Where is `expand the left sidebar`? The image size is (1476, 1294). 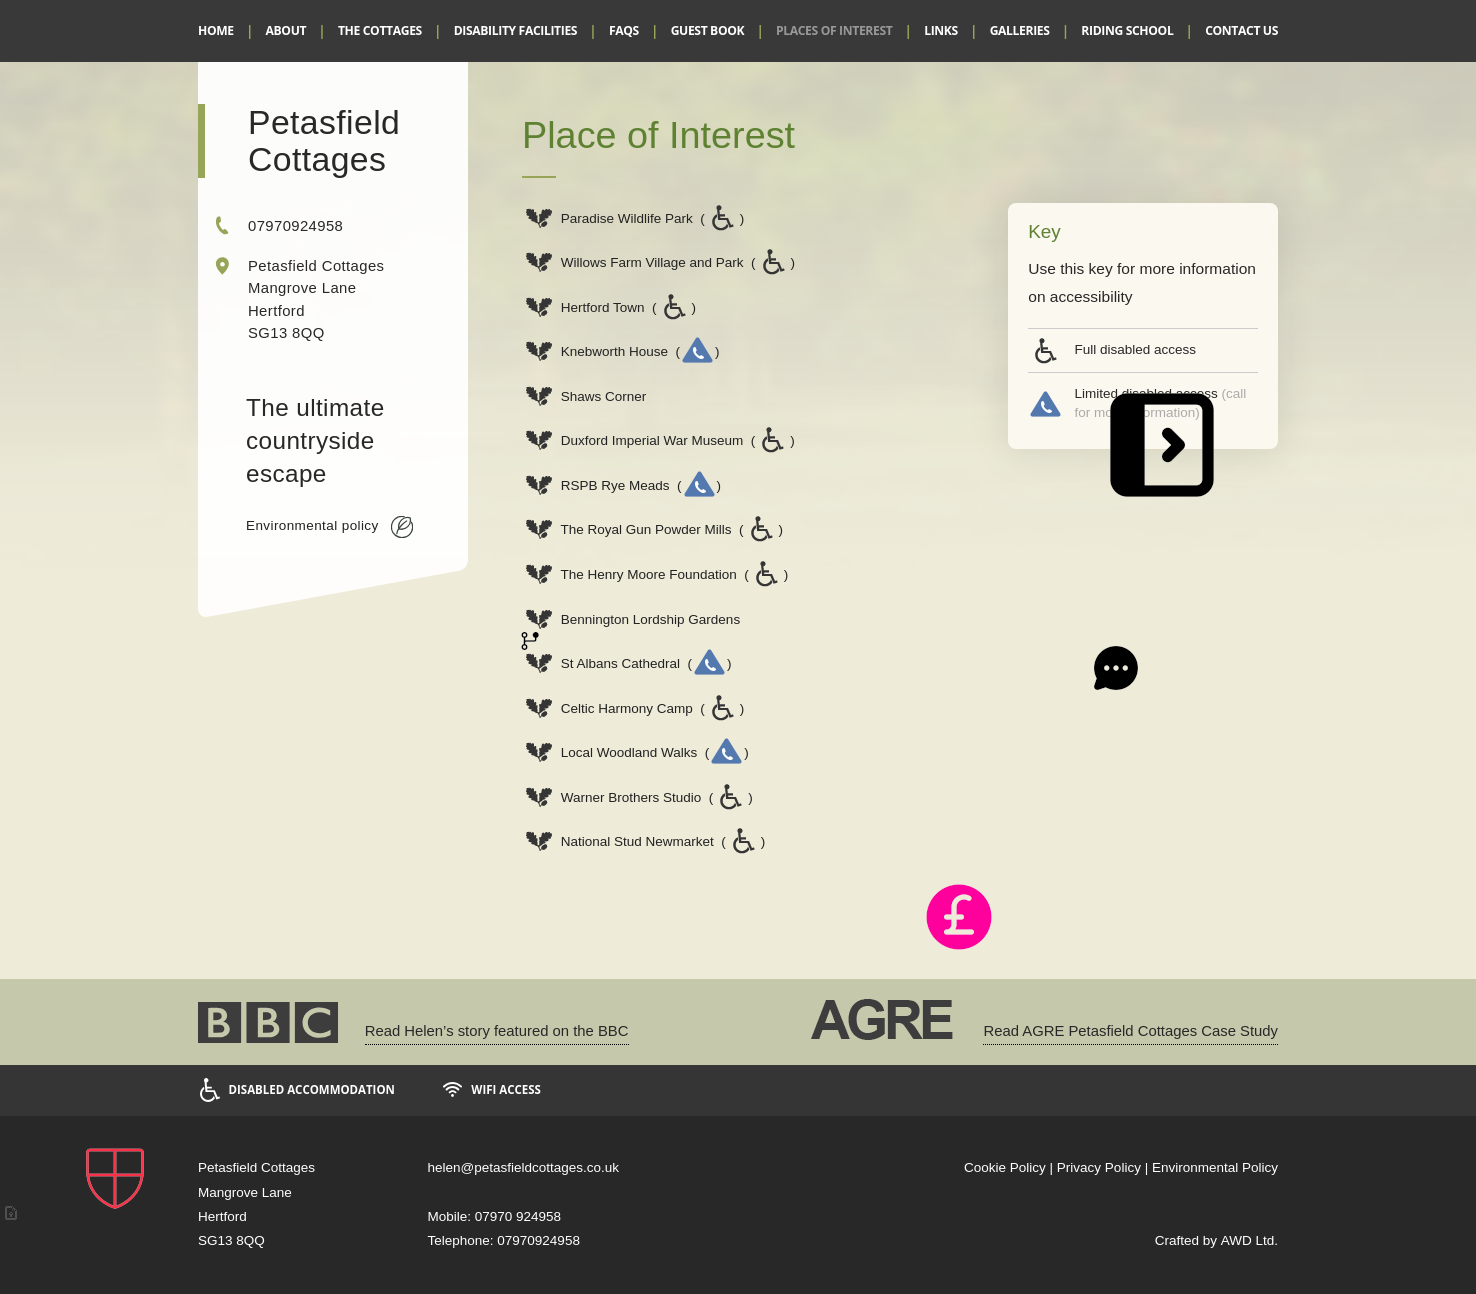 expand the left sidebar is located at coordinates (1162, 445).